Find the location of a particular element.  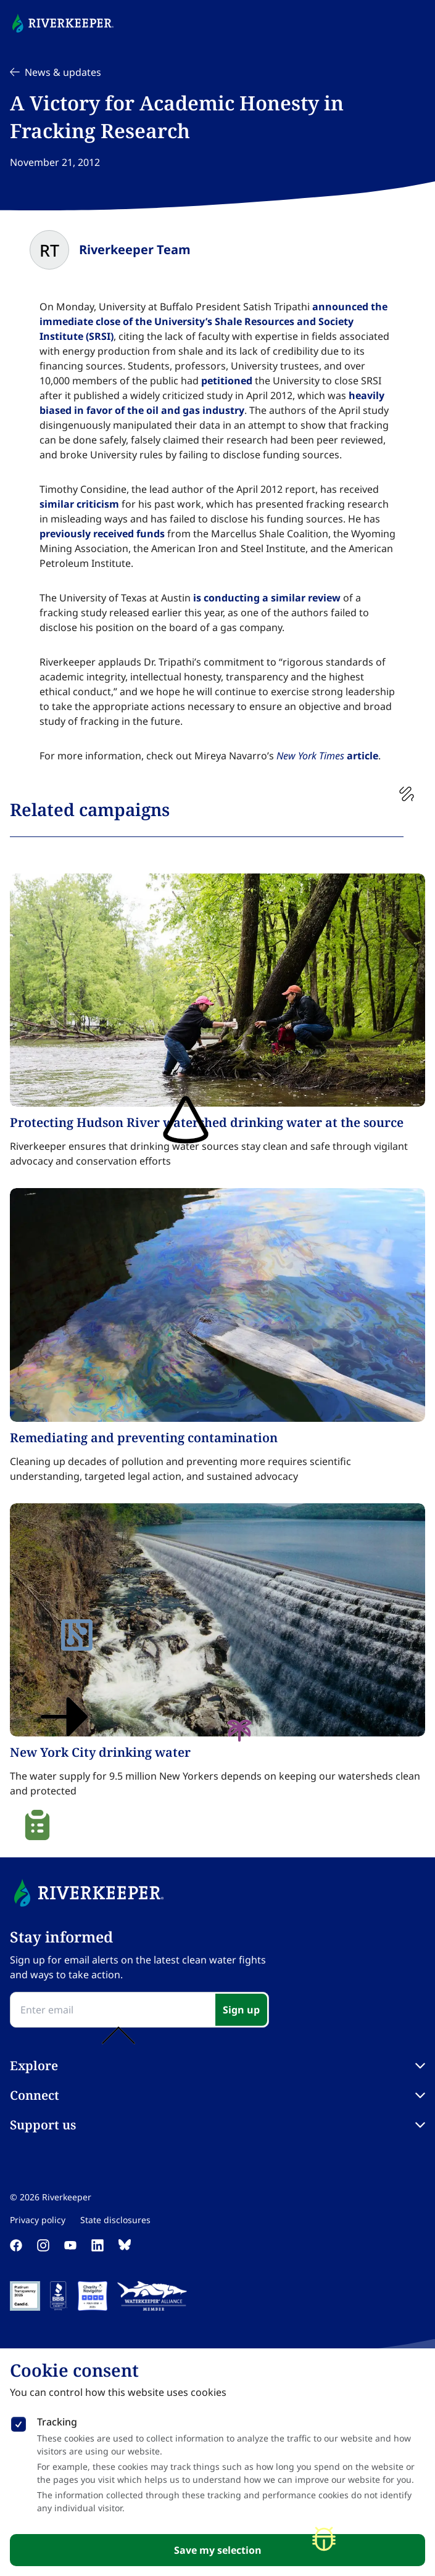

navigate to the next item or screen is located at coordinates (64, 1717).